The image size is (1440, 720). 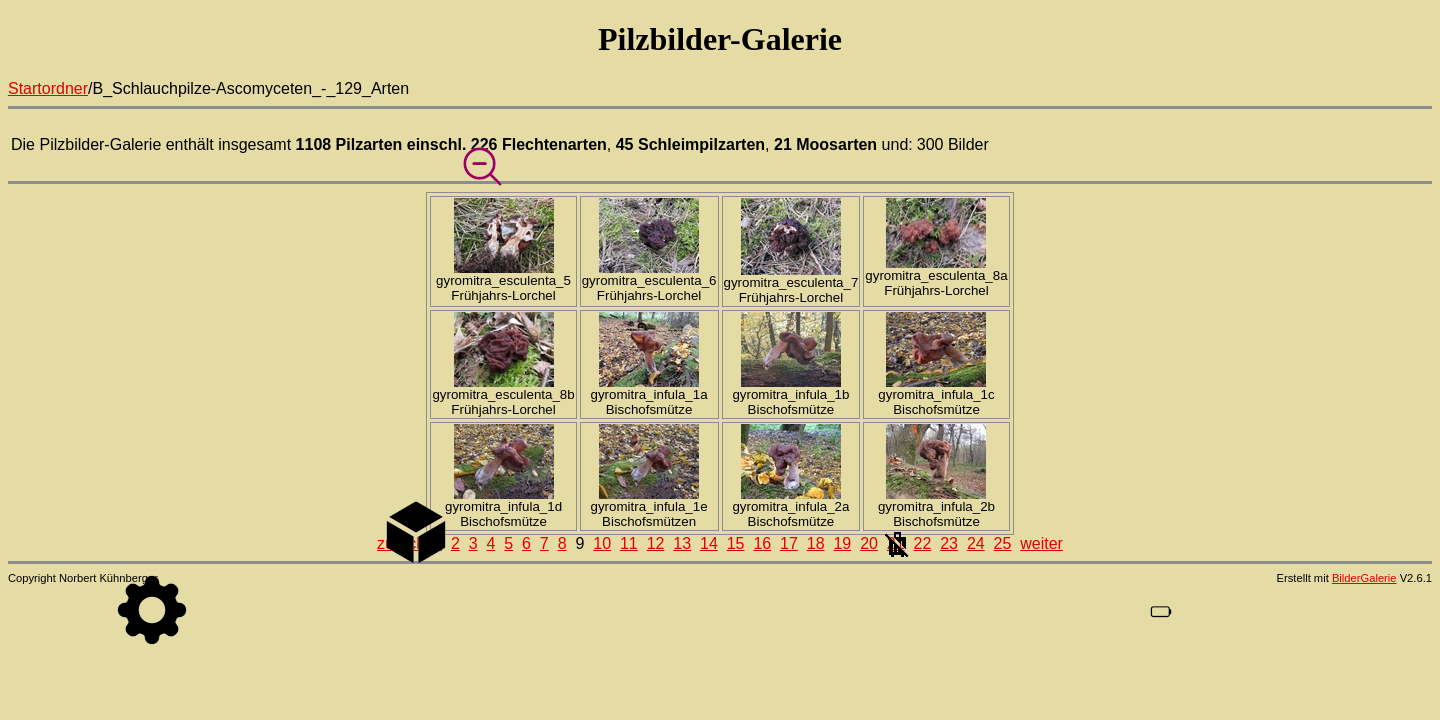 What do you see at coordinates (482, 166) in the screenshot?
I see `zoom out of the current view` at bounding box center [482, 166].